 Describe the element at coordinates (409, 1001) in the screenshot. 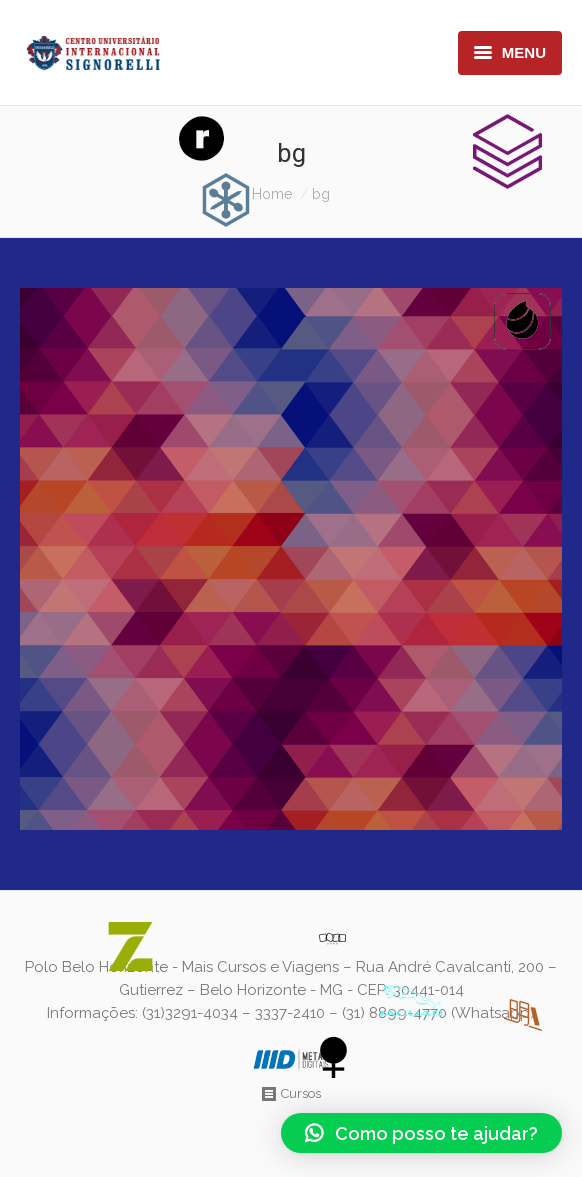

I see `jaguar brand logo` at that location.